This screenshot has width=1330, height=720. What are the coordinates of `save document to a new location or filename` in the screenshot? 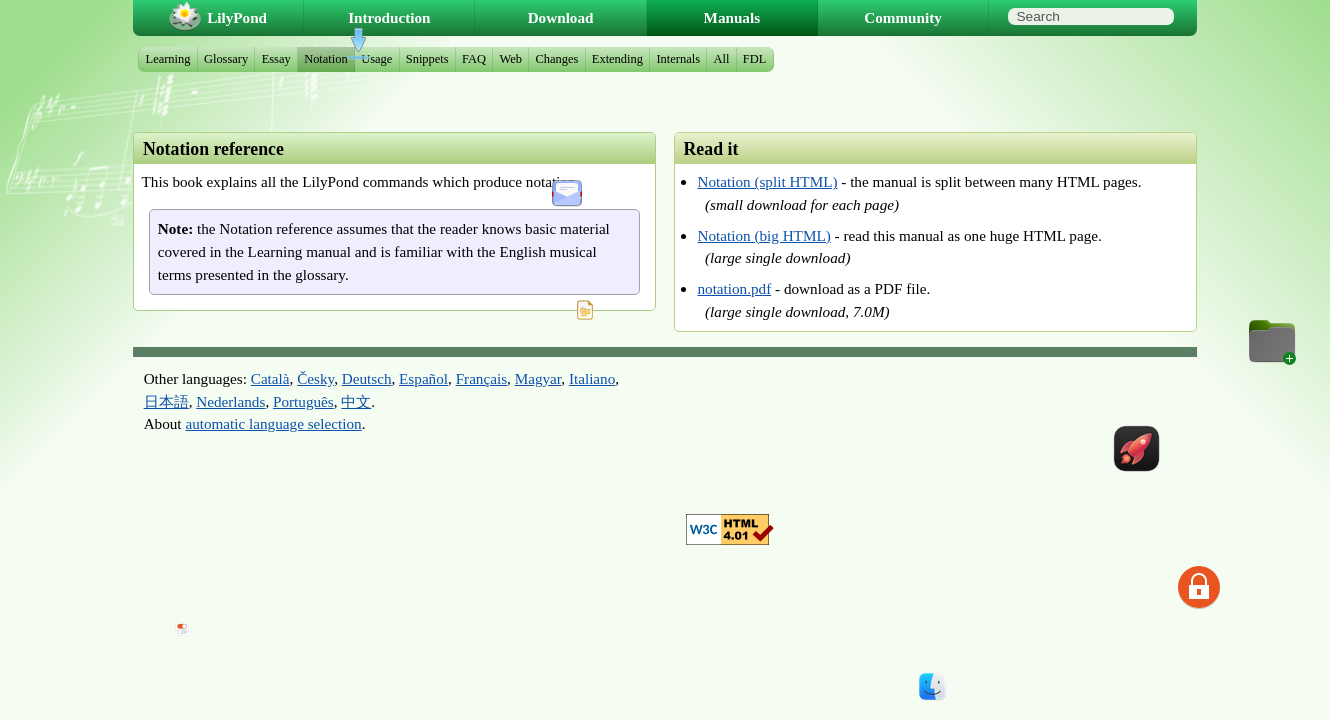 It's located at (358, 40).